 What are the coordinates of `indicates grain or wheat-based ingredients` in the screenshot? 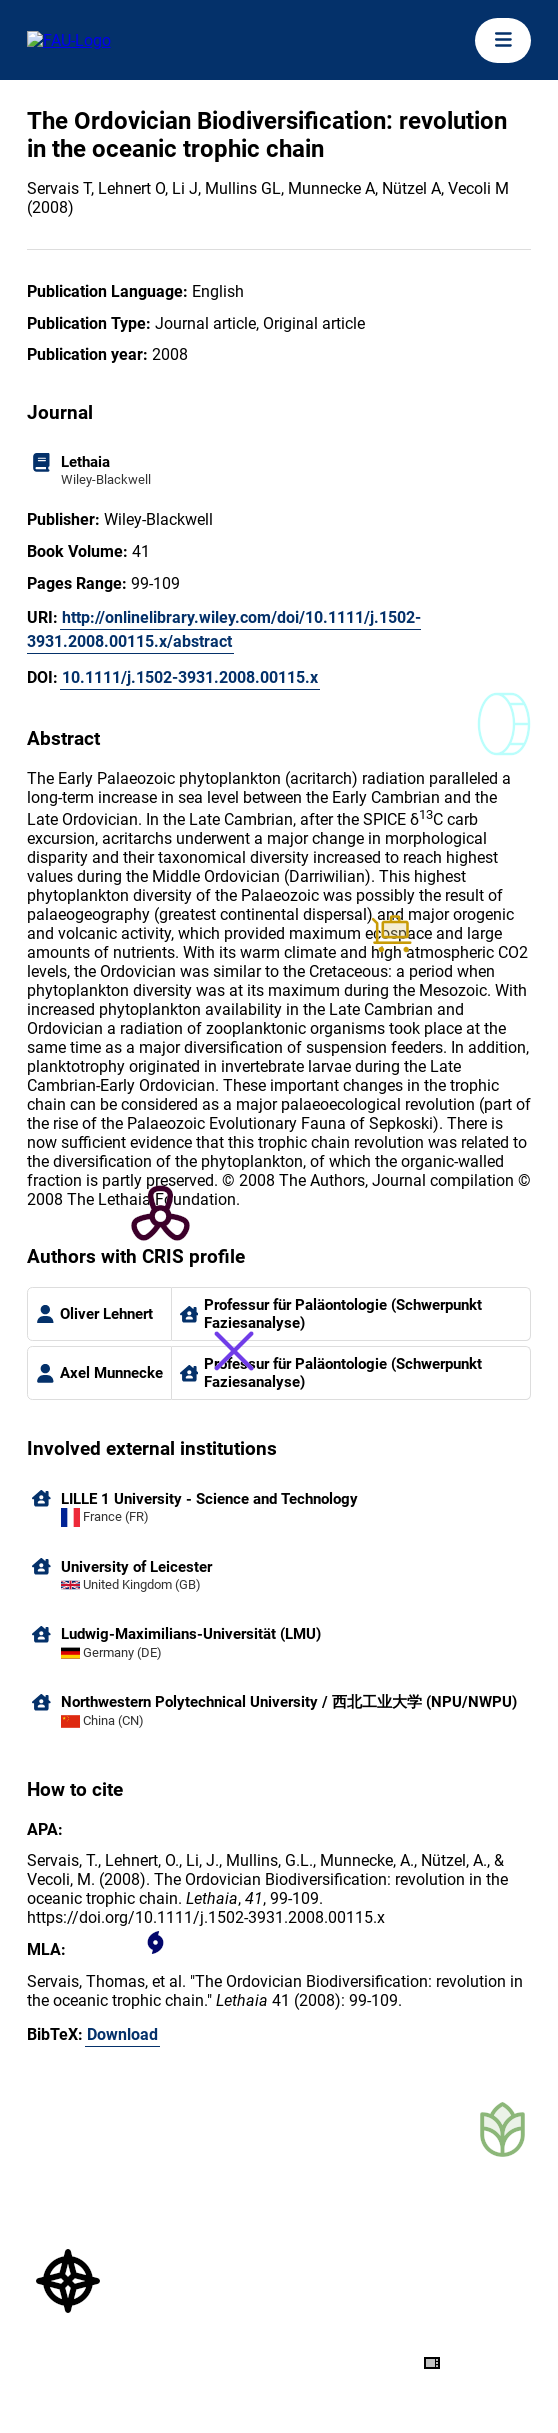 It's located at (502, 2130).